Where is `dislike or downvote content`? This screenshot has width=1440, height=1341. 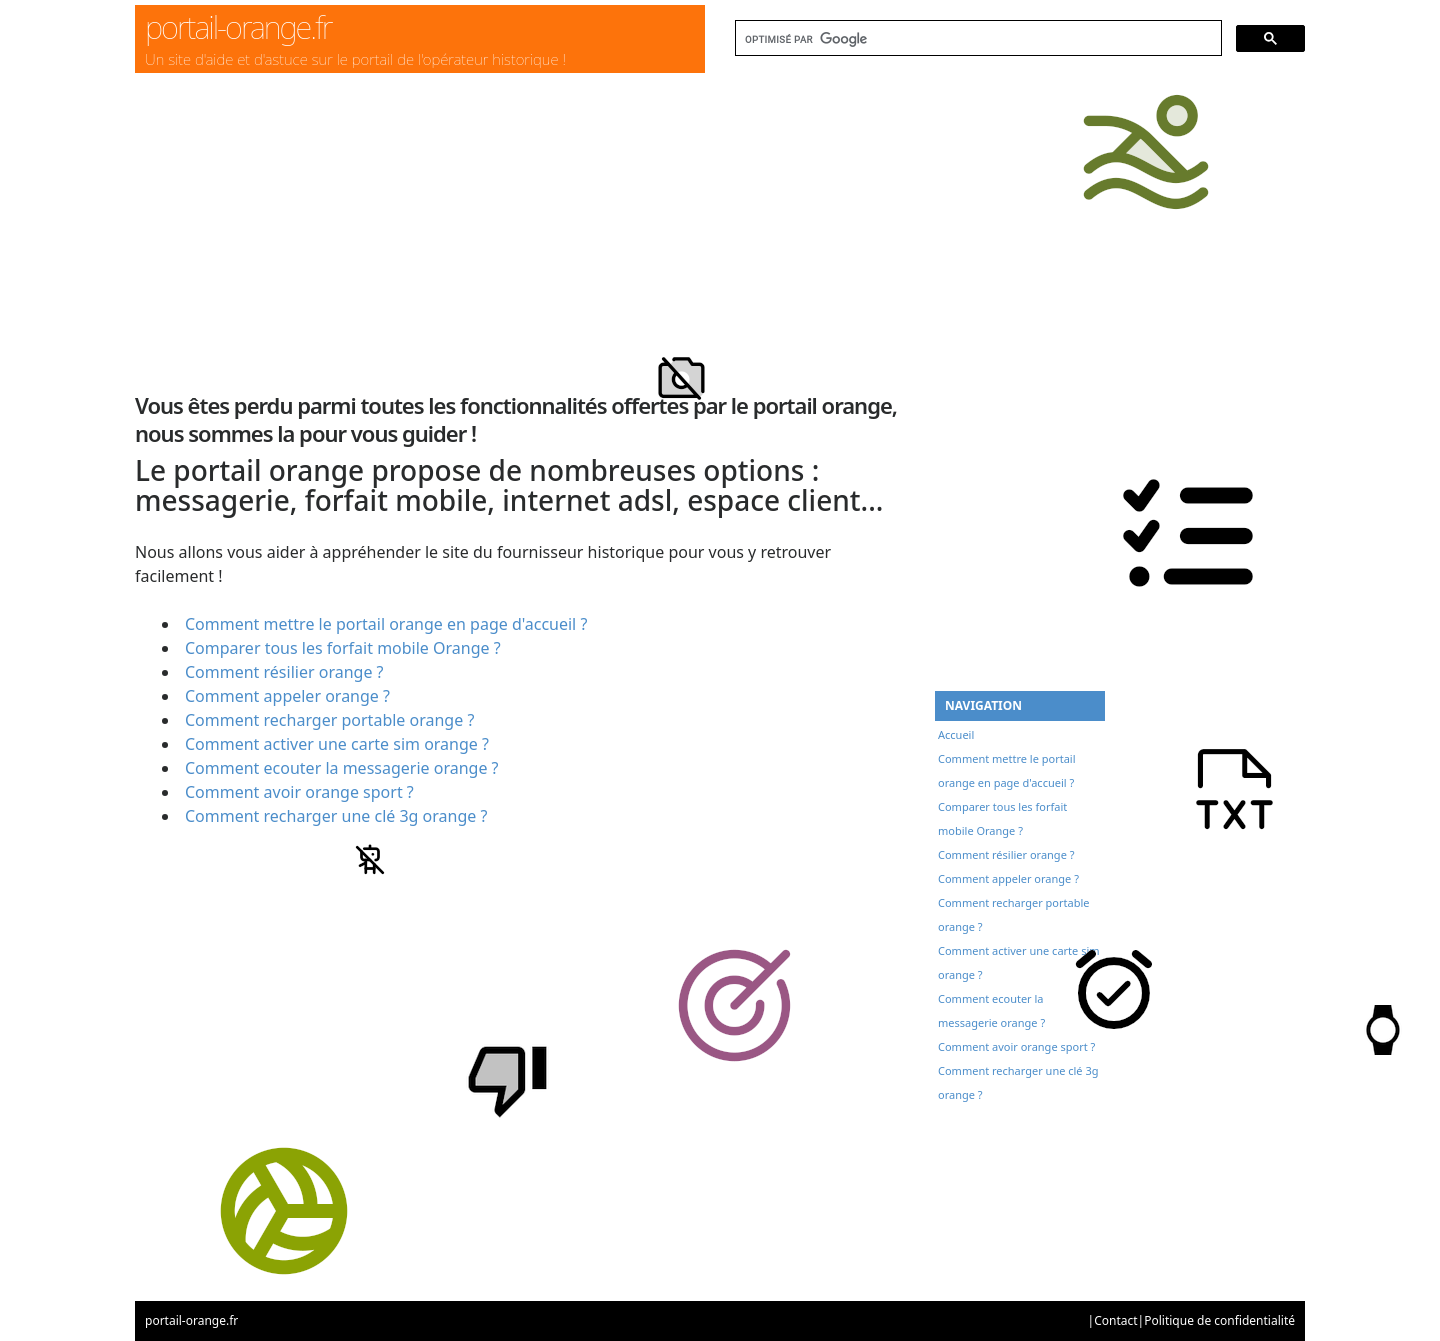 dislike or downvote content is located at coordinates (507, 1078).